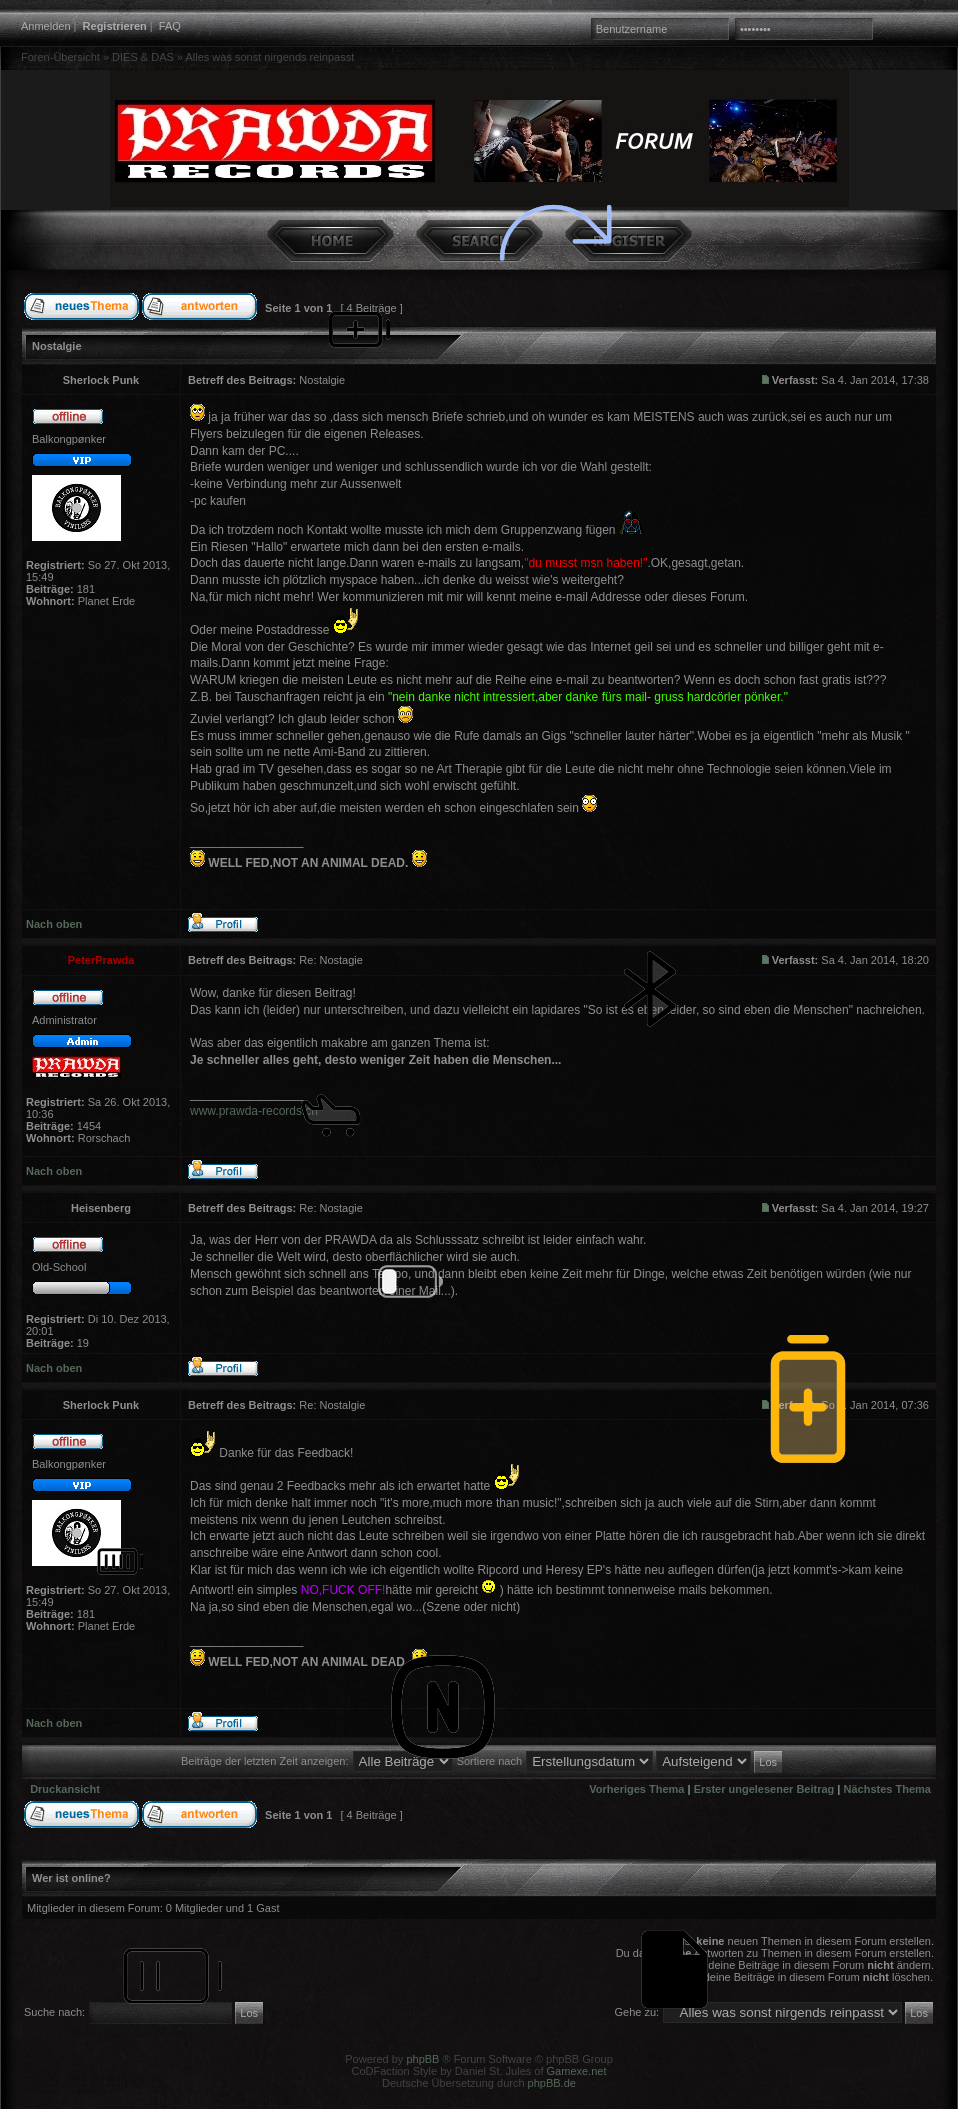 This screenshot has width=958, height=2109. What do you see at coordinates (171, 1976) in the screenshot?
I see `indicates medium battery level` at bounding box center [171, 1976].